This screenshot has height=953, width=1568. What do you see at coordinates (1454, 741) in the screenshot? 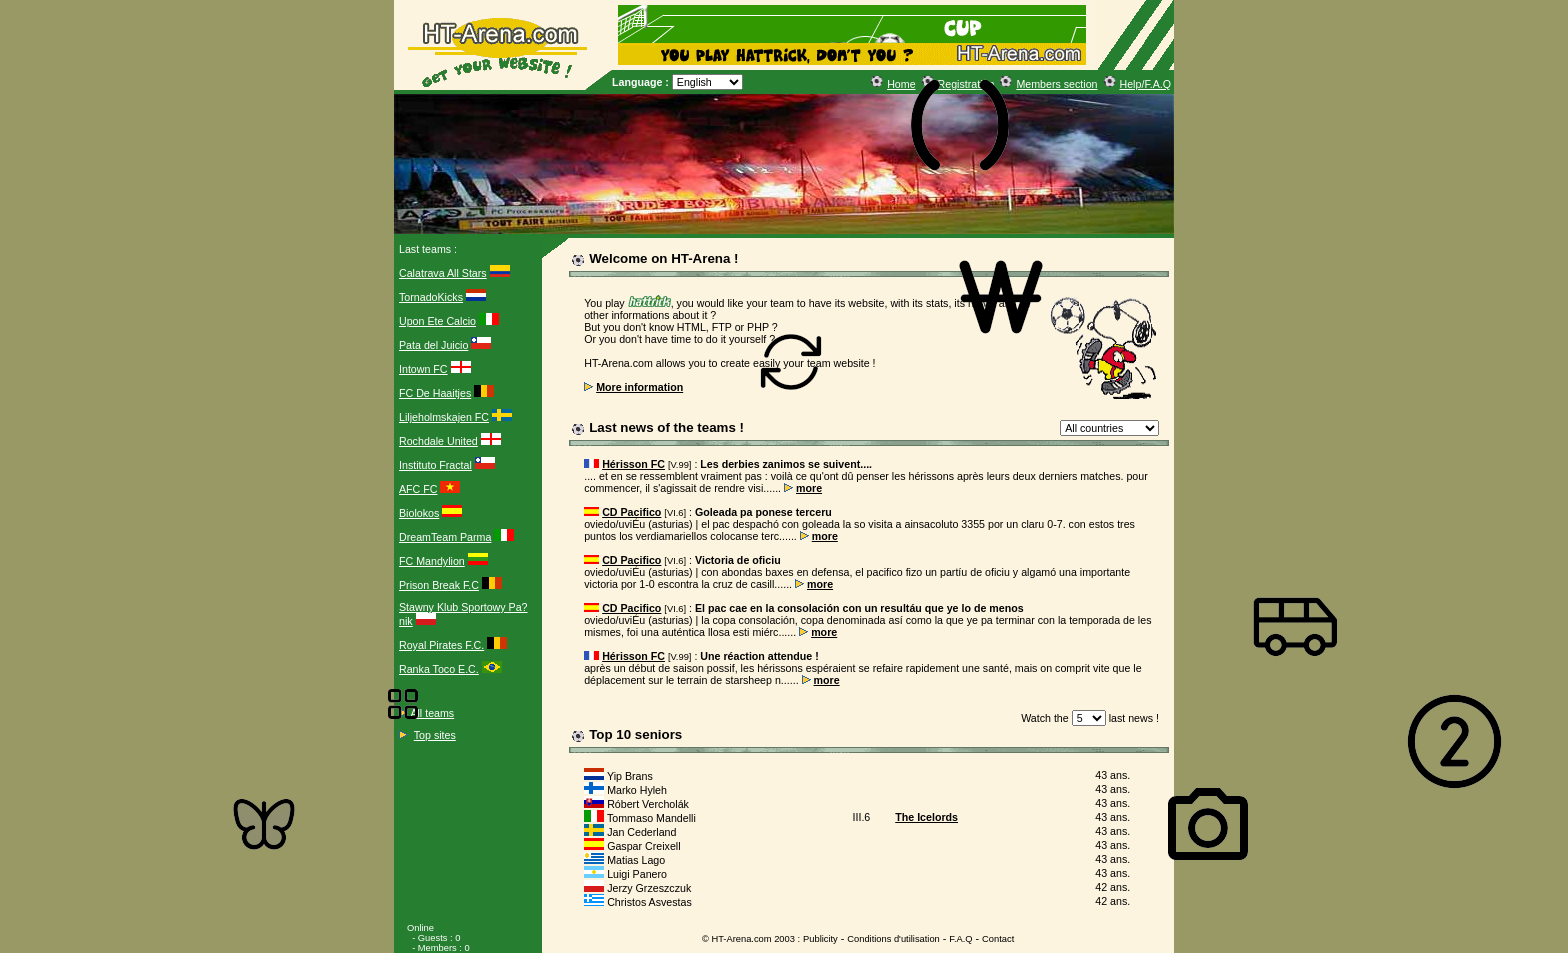
I see `indicates step two in a multi-step process` at bounding box center [1454, 741].